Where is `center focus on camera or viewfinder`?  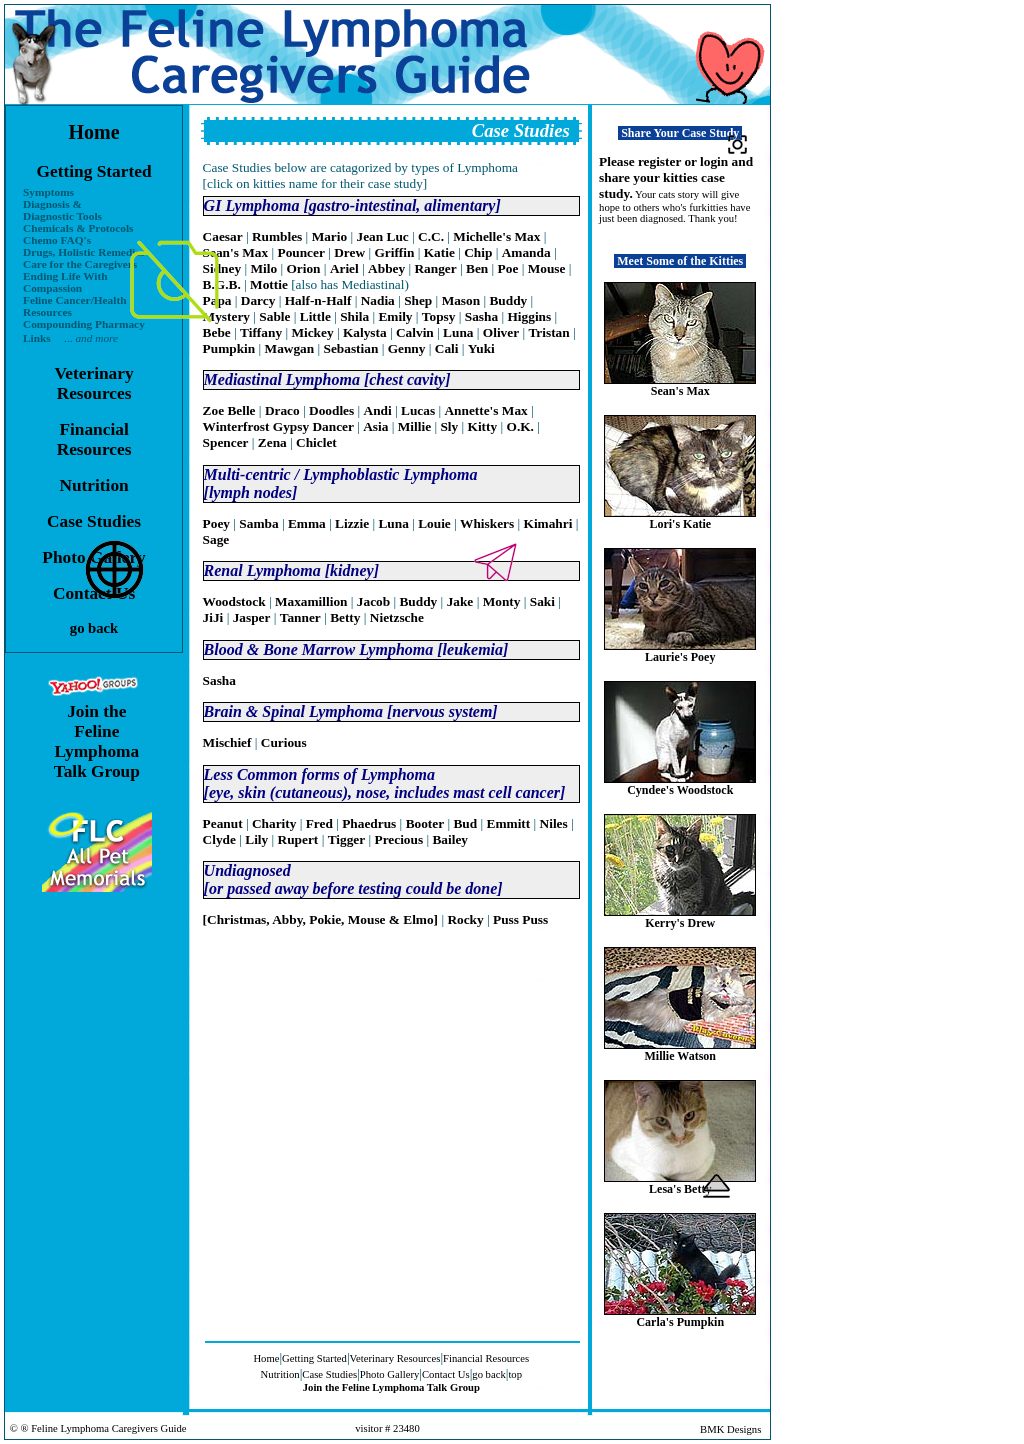
center focus on camera or viewfinder is located at coordinates (737, 144).